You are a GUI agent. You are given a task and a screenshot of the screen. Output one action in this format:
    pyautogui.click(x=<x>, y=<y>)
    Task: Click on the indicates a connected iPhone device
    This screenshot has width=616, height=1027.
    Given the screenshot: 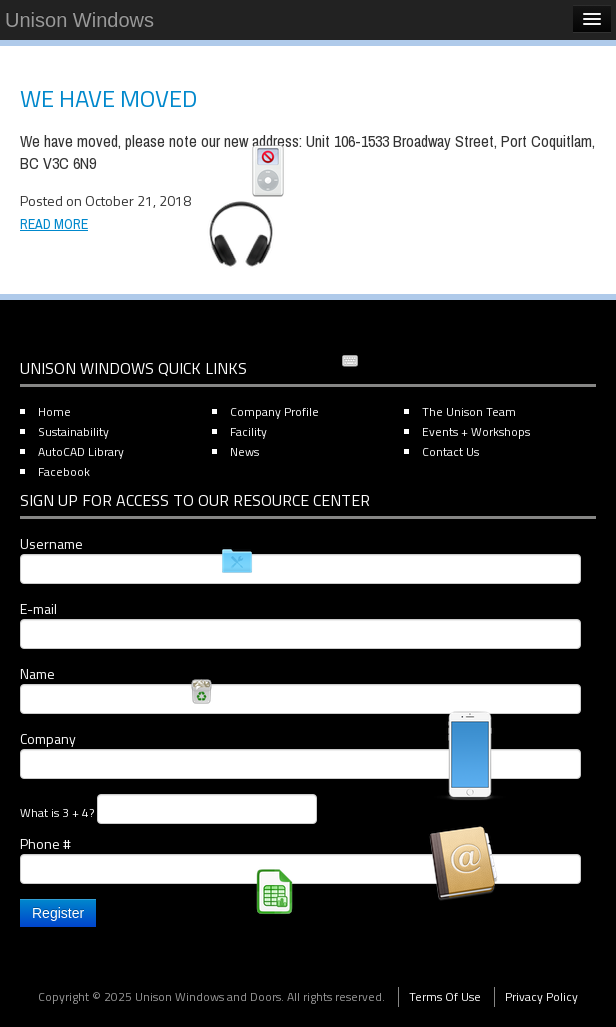 What is the action you would take?
    pyautogui.click(x=470, y=756)
    